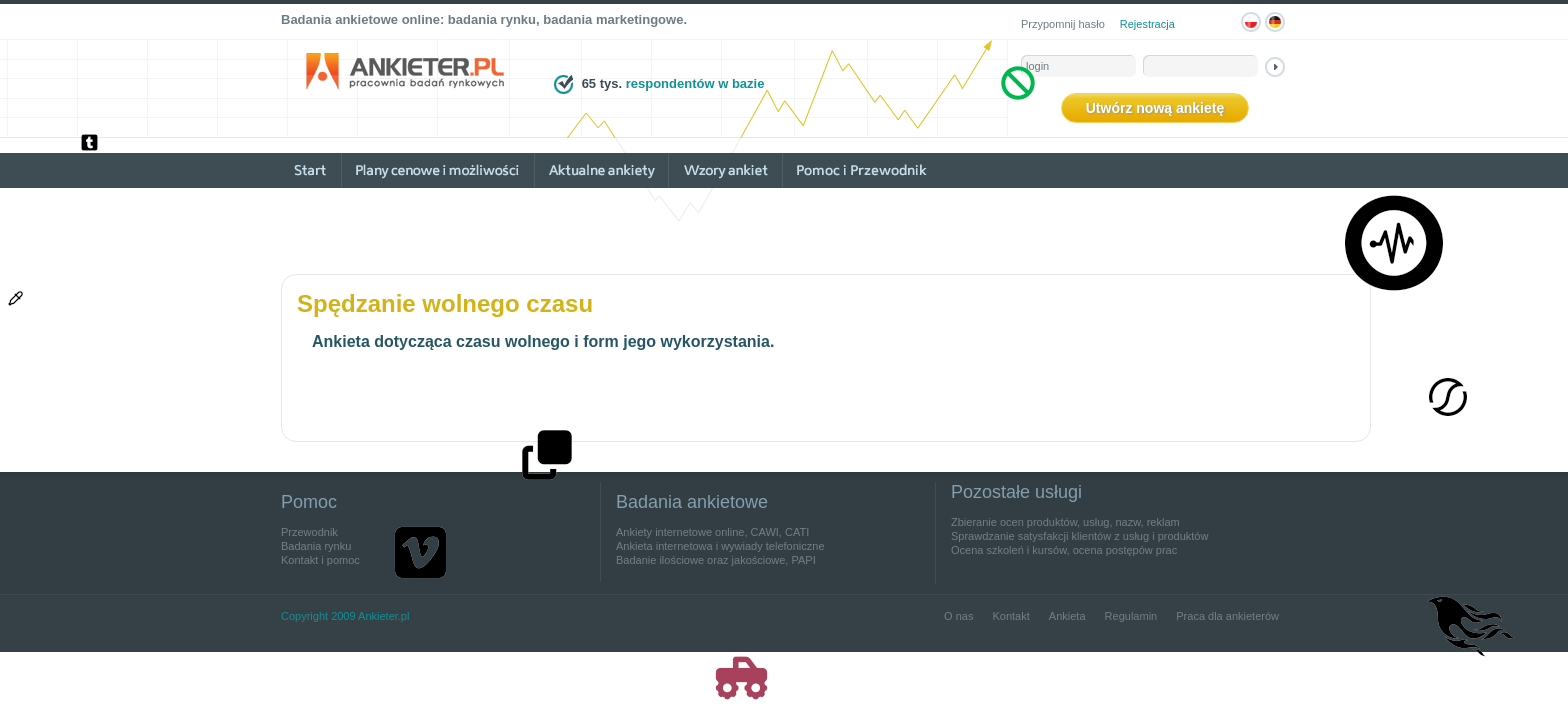  I want to click on duplicate or copy an item, so click(547, 455).